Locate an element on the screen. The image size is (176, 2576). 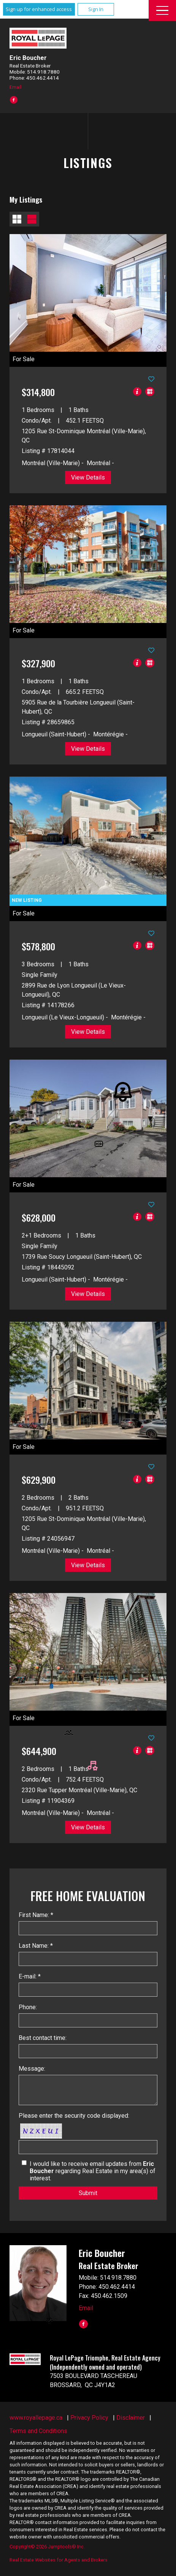
enable sleep mode or snooze notifications is located at coordinates (123, 1092).